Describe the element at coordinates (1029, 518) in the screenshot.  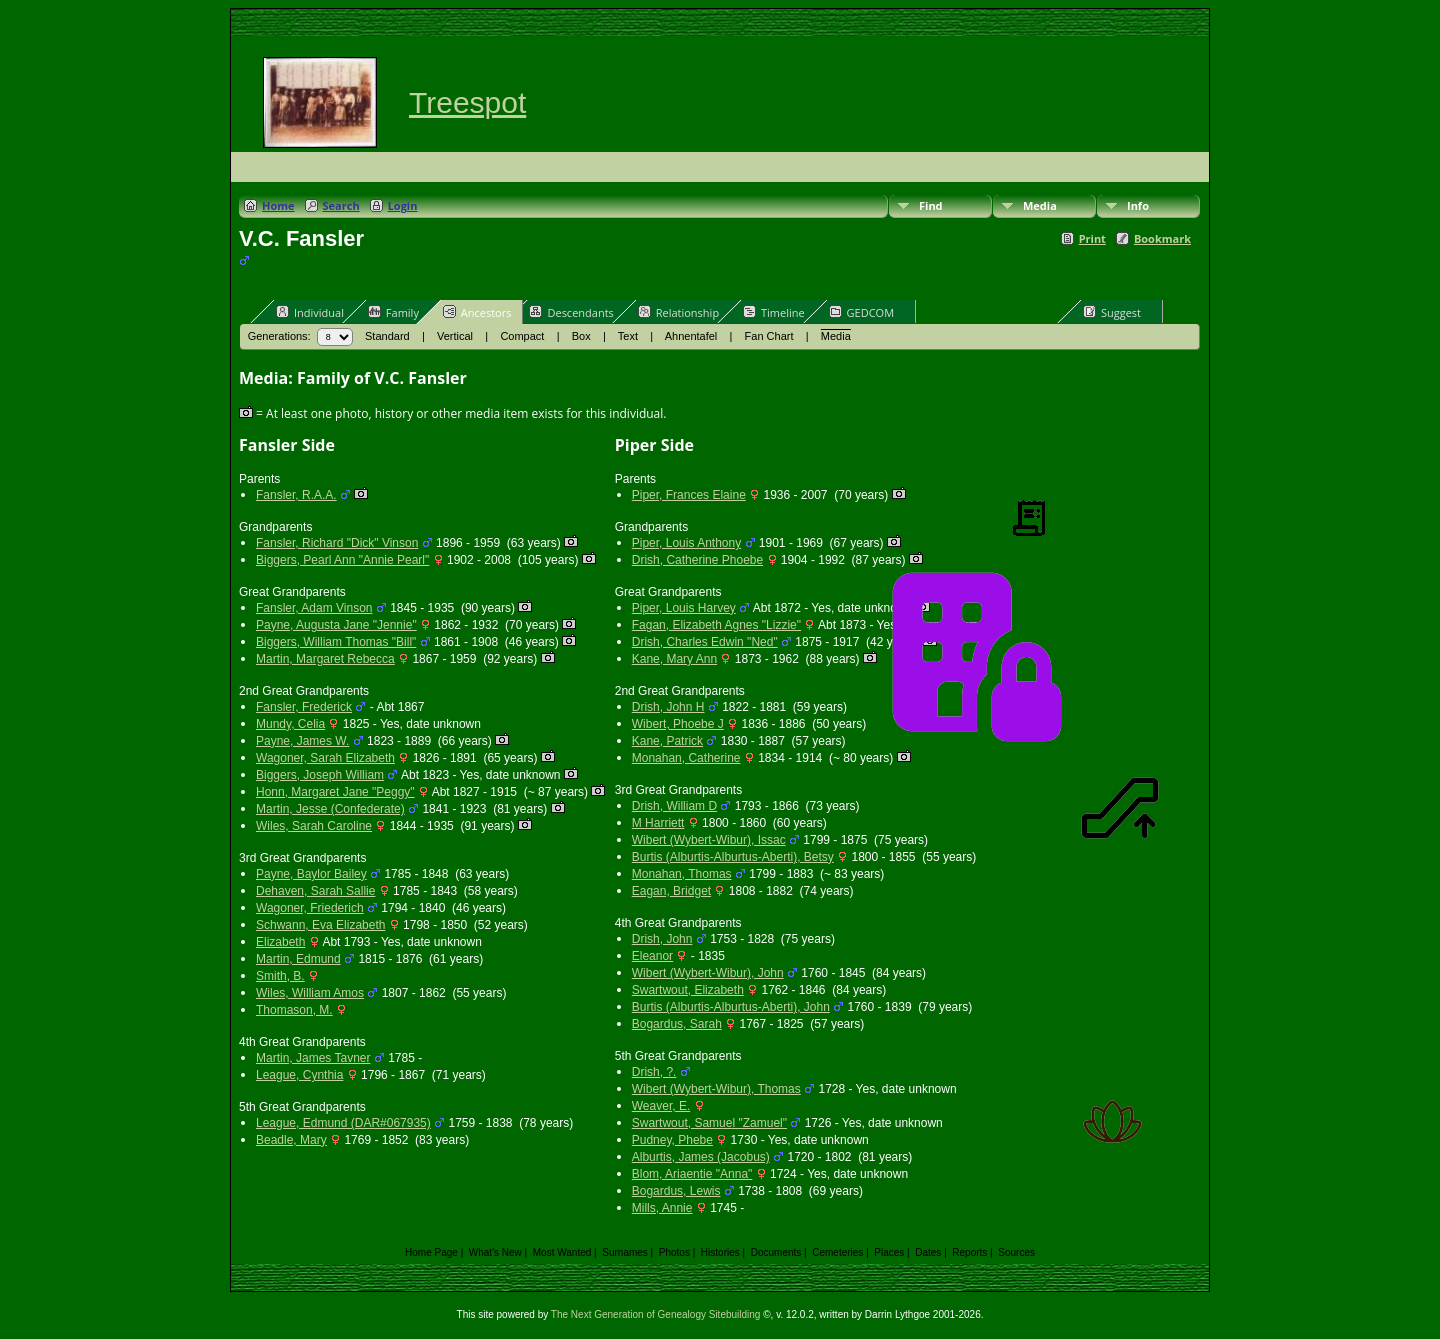
I see `view transaction history or receipts` at that location.